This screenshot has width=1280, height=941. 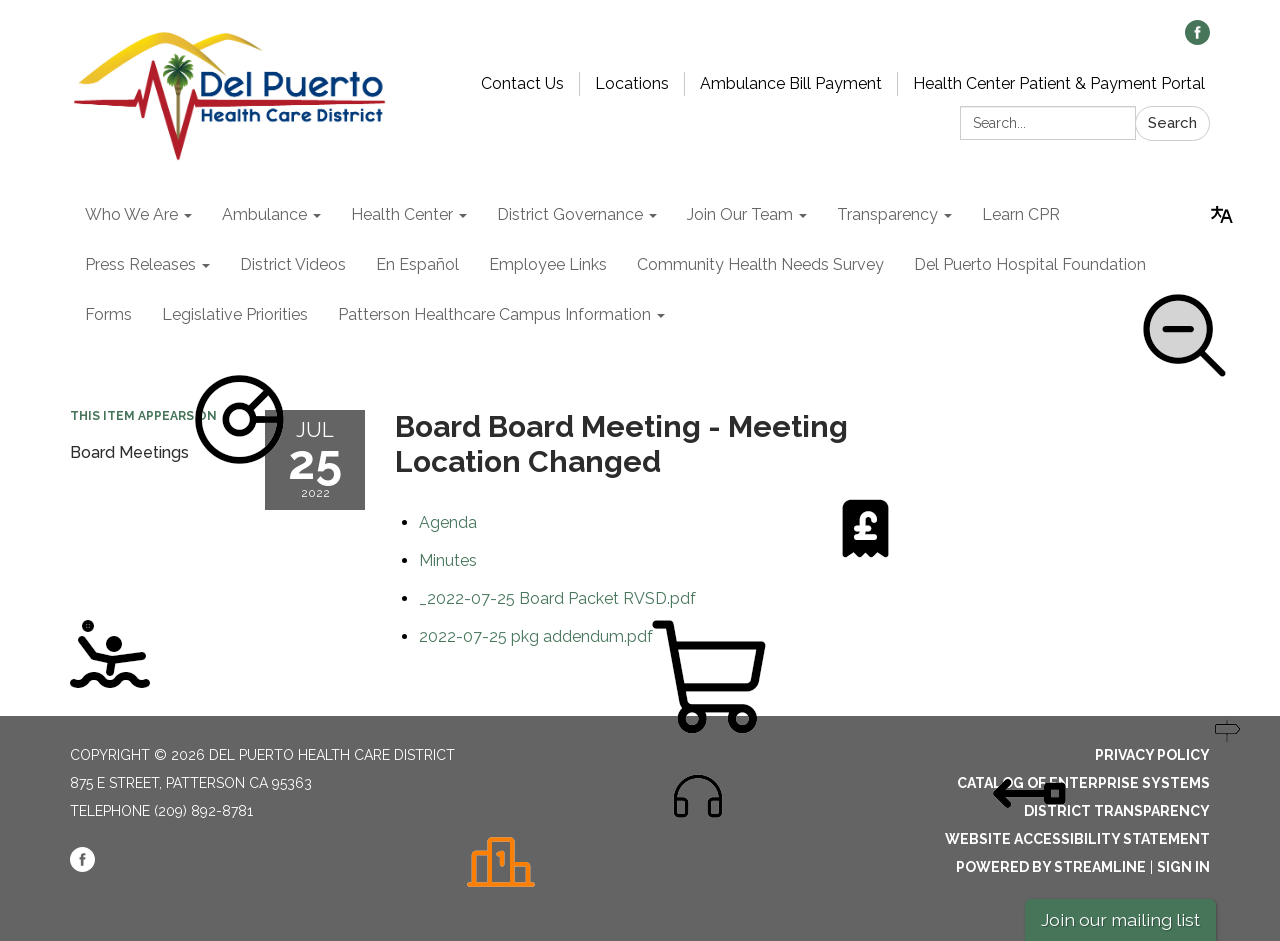 I want to click on view leaderboard rankings, so click(x=501, y=862).